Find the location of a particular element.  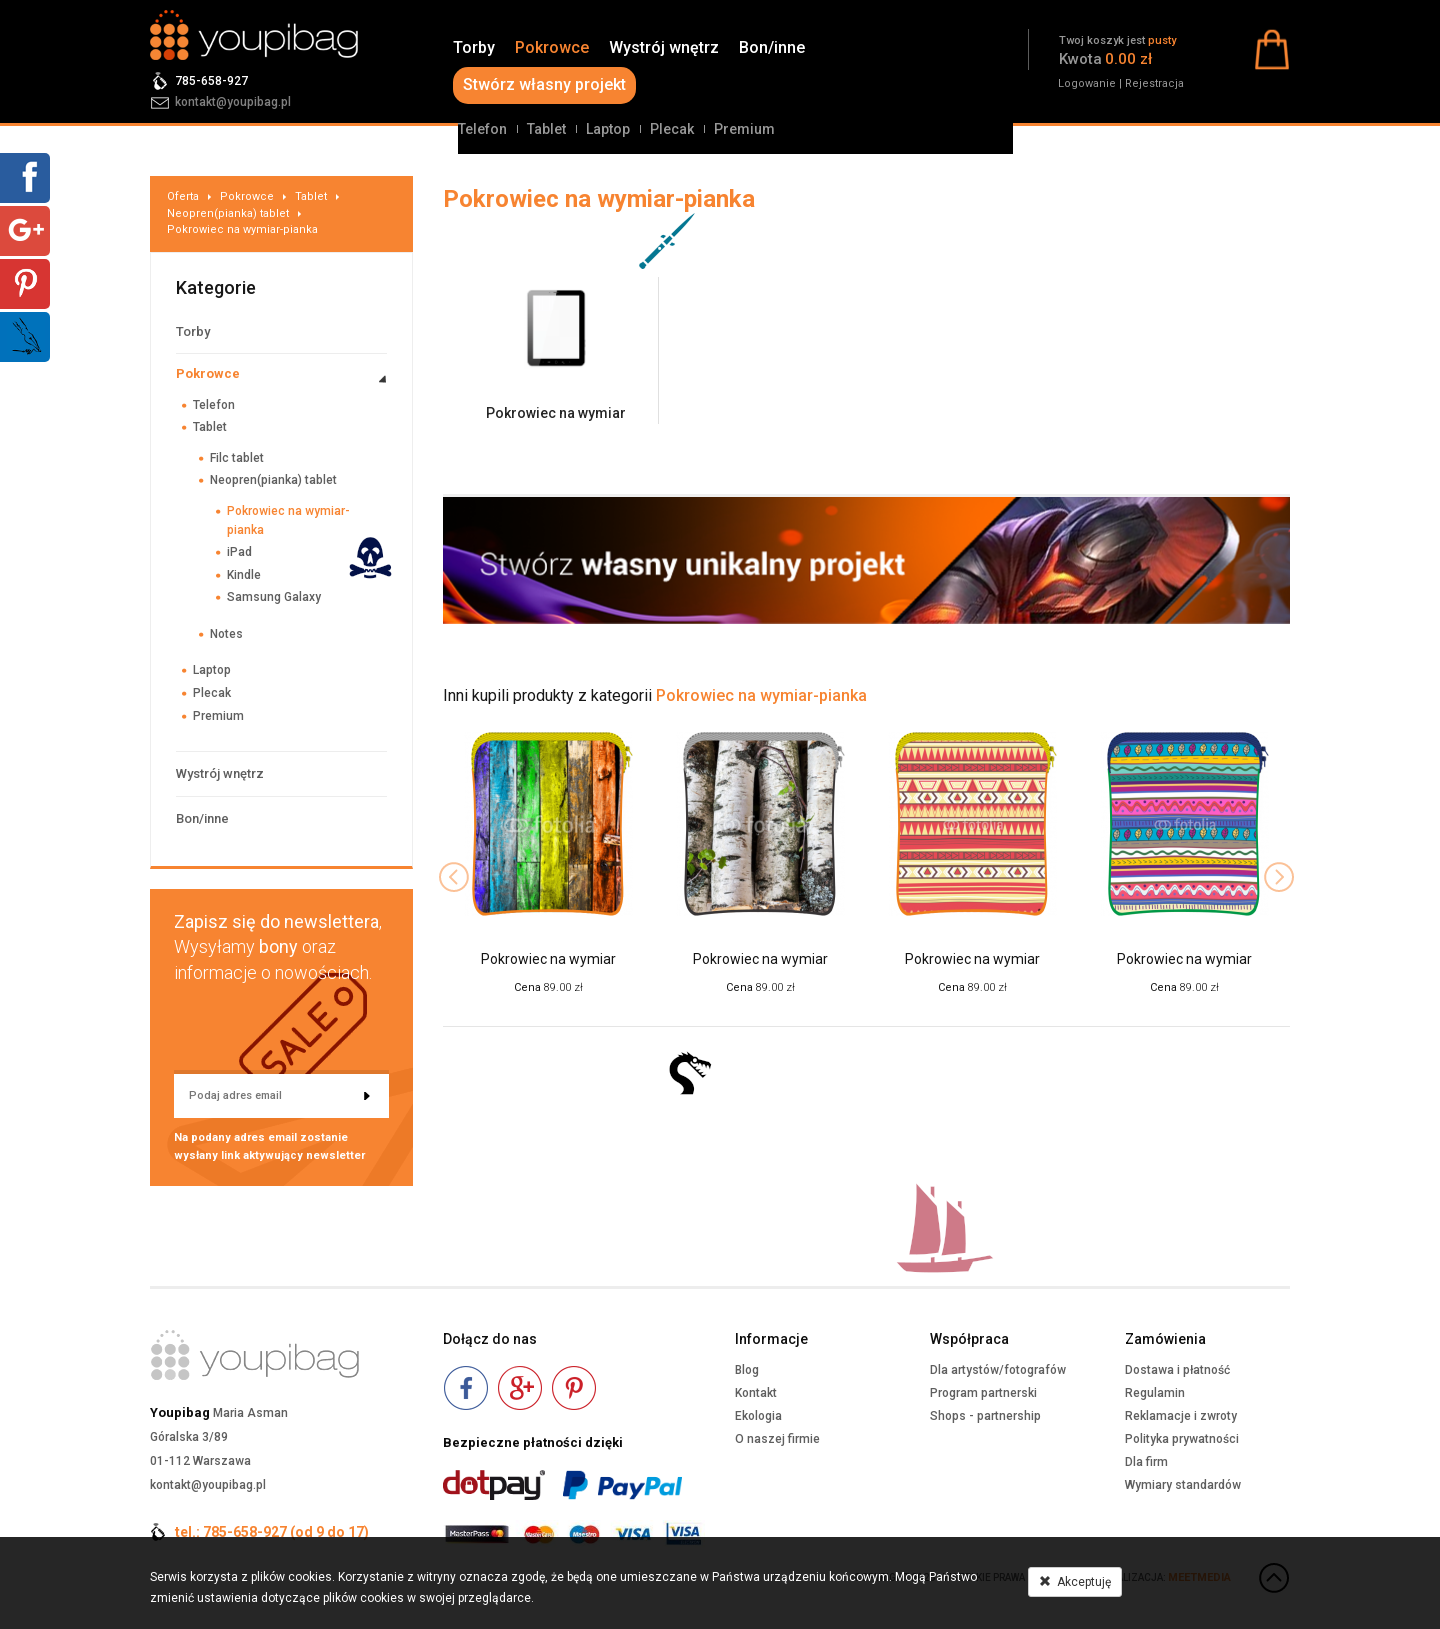

select a sailing boat or nautical vessel is located at coordinates (945, 1228).